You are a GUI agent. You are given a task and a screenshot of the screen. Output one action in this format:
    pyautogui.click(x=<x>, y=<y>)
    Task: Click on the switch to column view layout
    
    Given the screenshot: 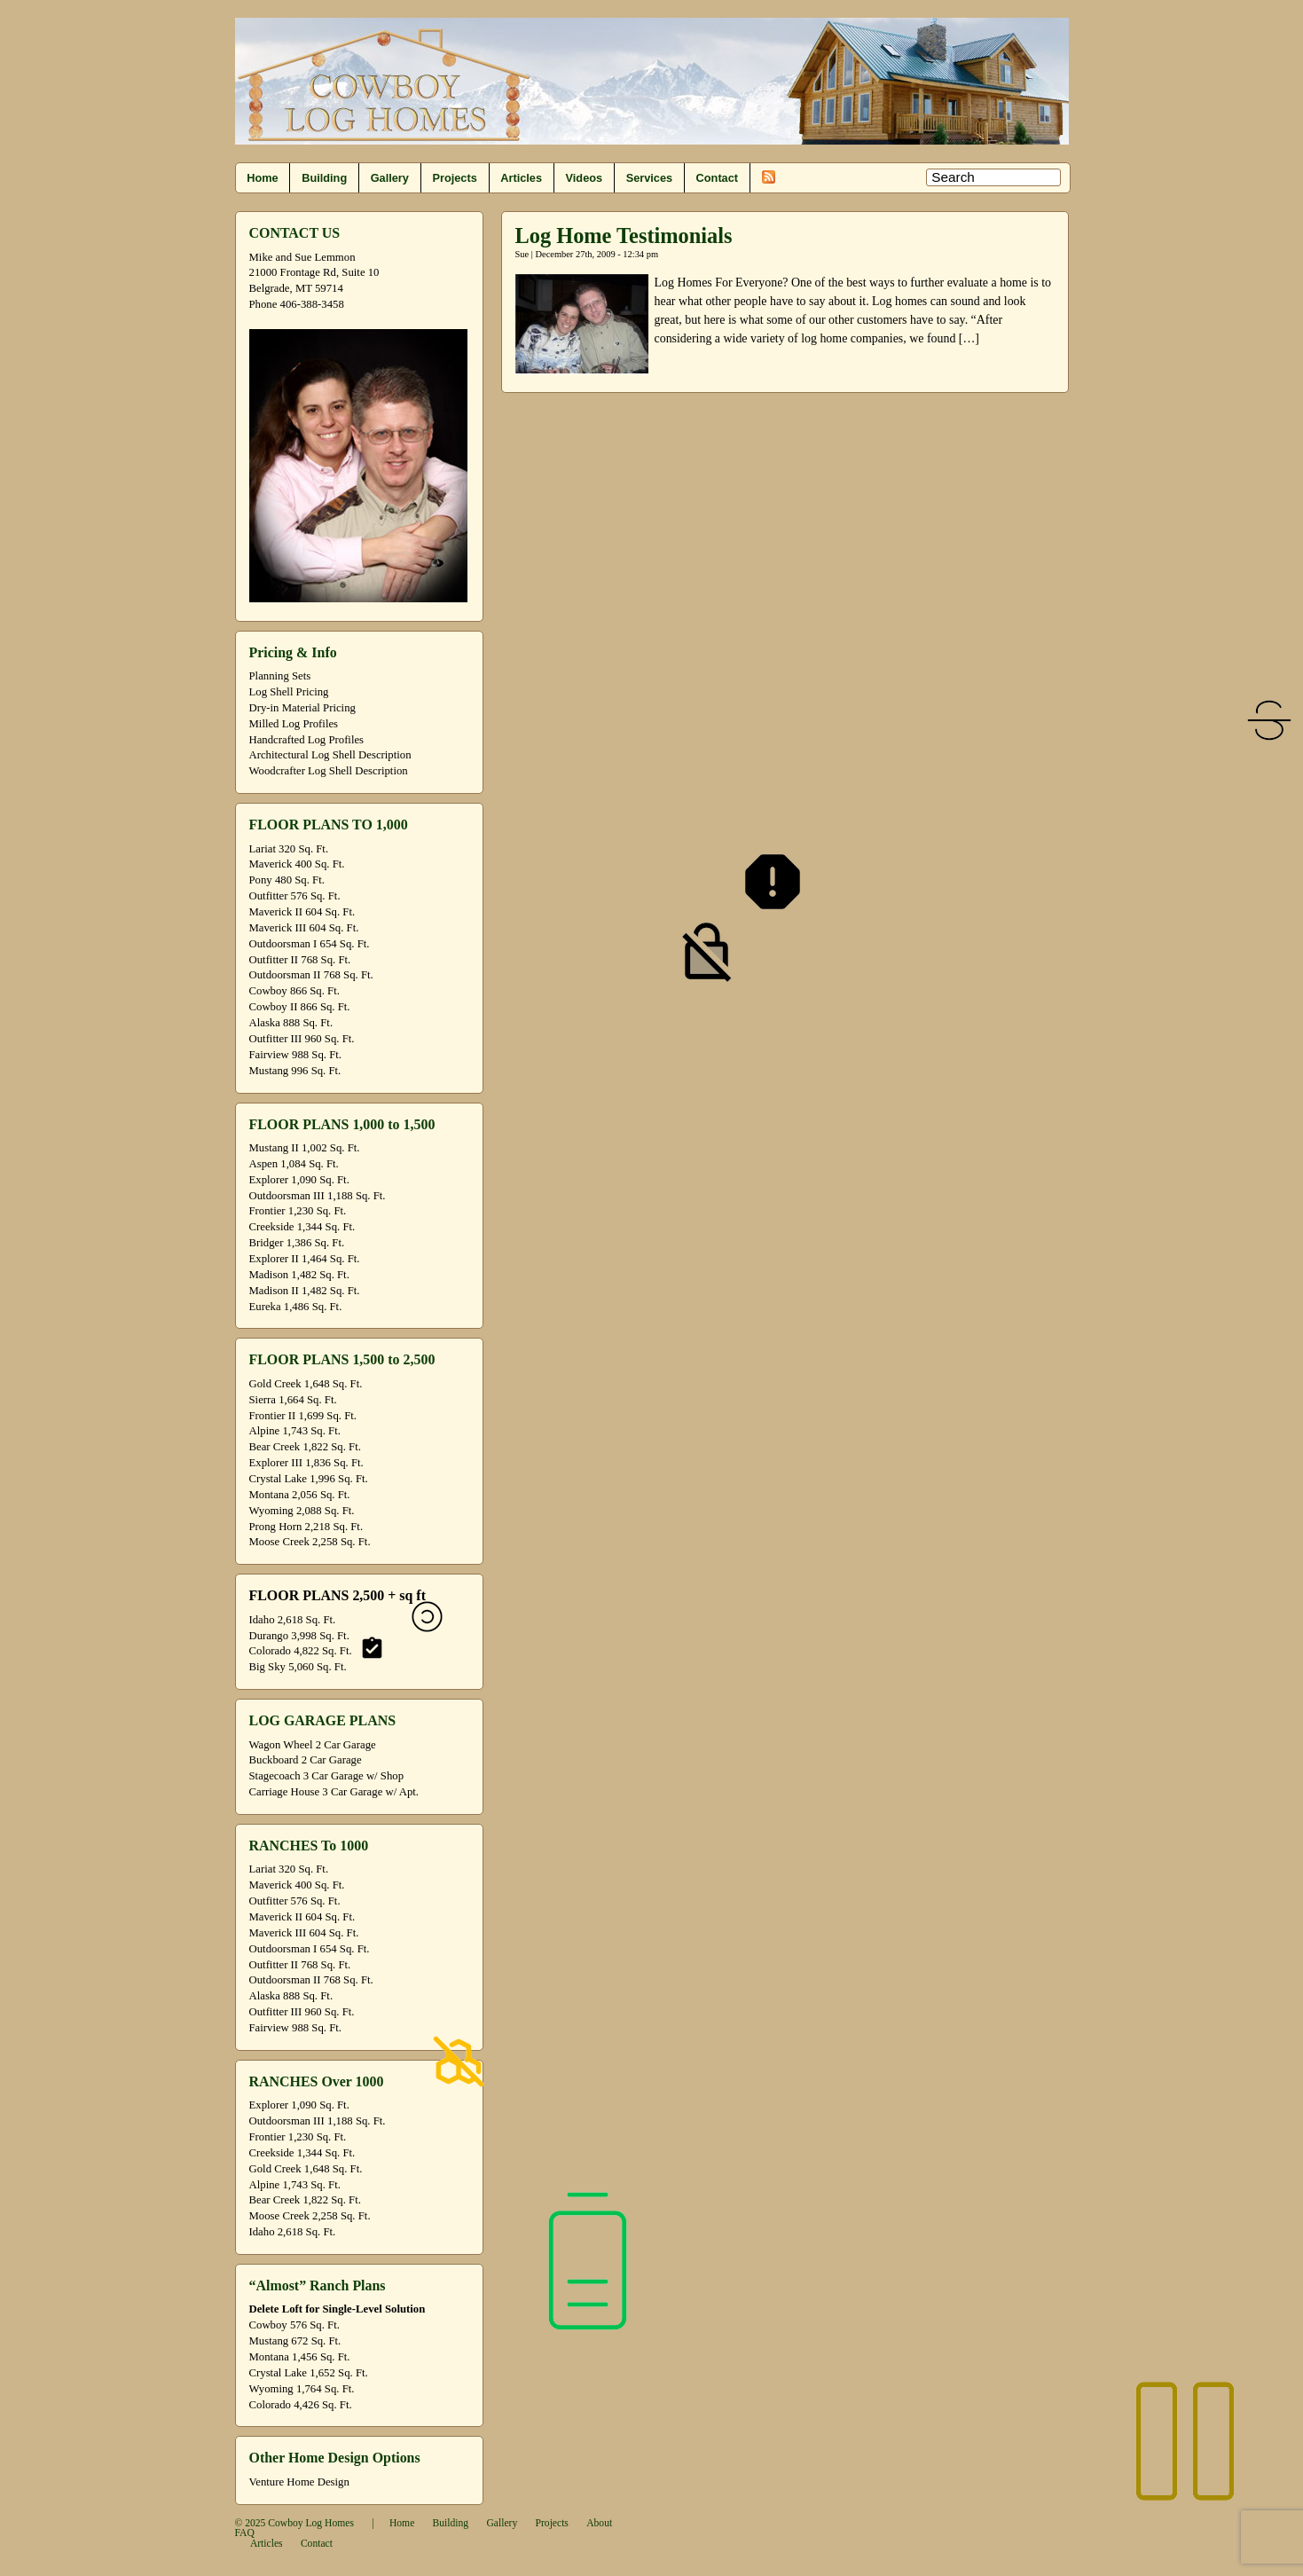 What is the action you would take?
    pyautogui.click(x=1185, y=2441)
    